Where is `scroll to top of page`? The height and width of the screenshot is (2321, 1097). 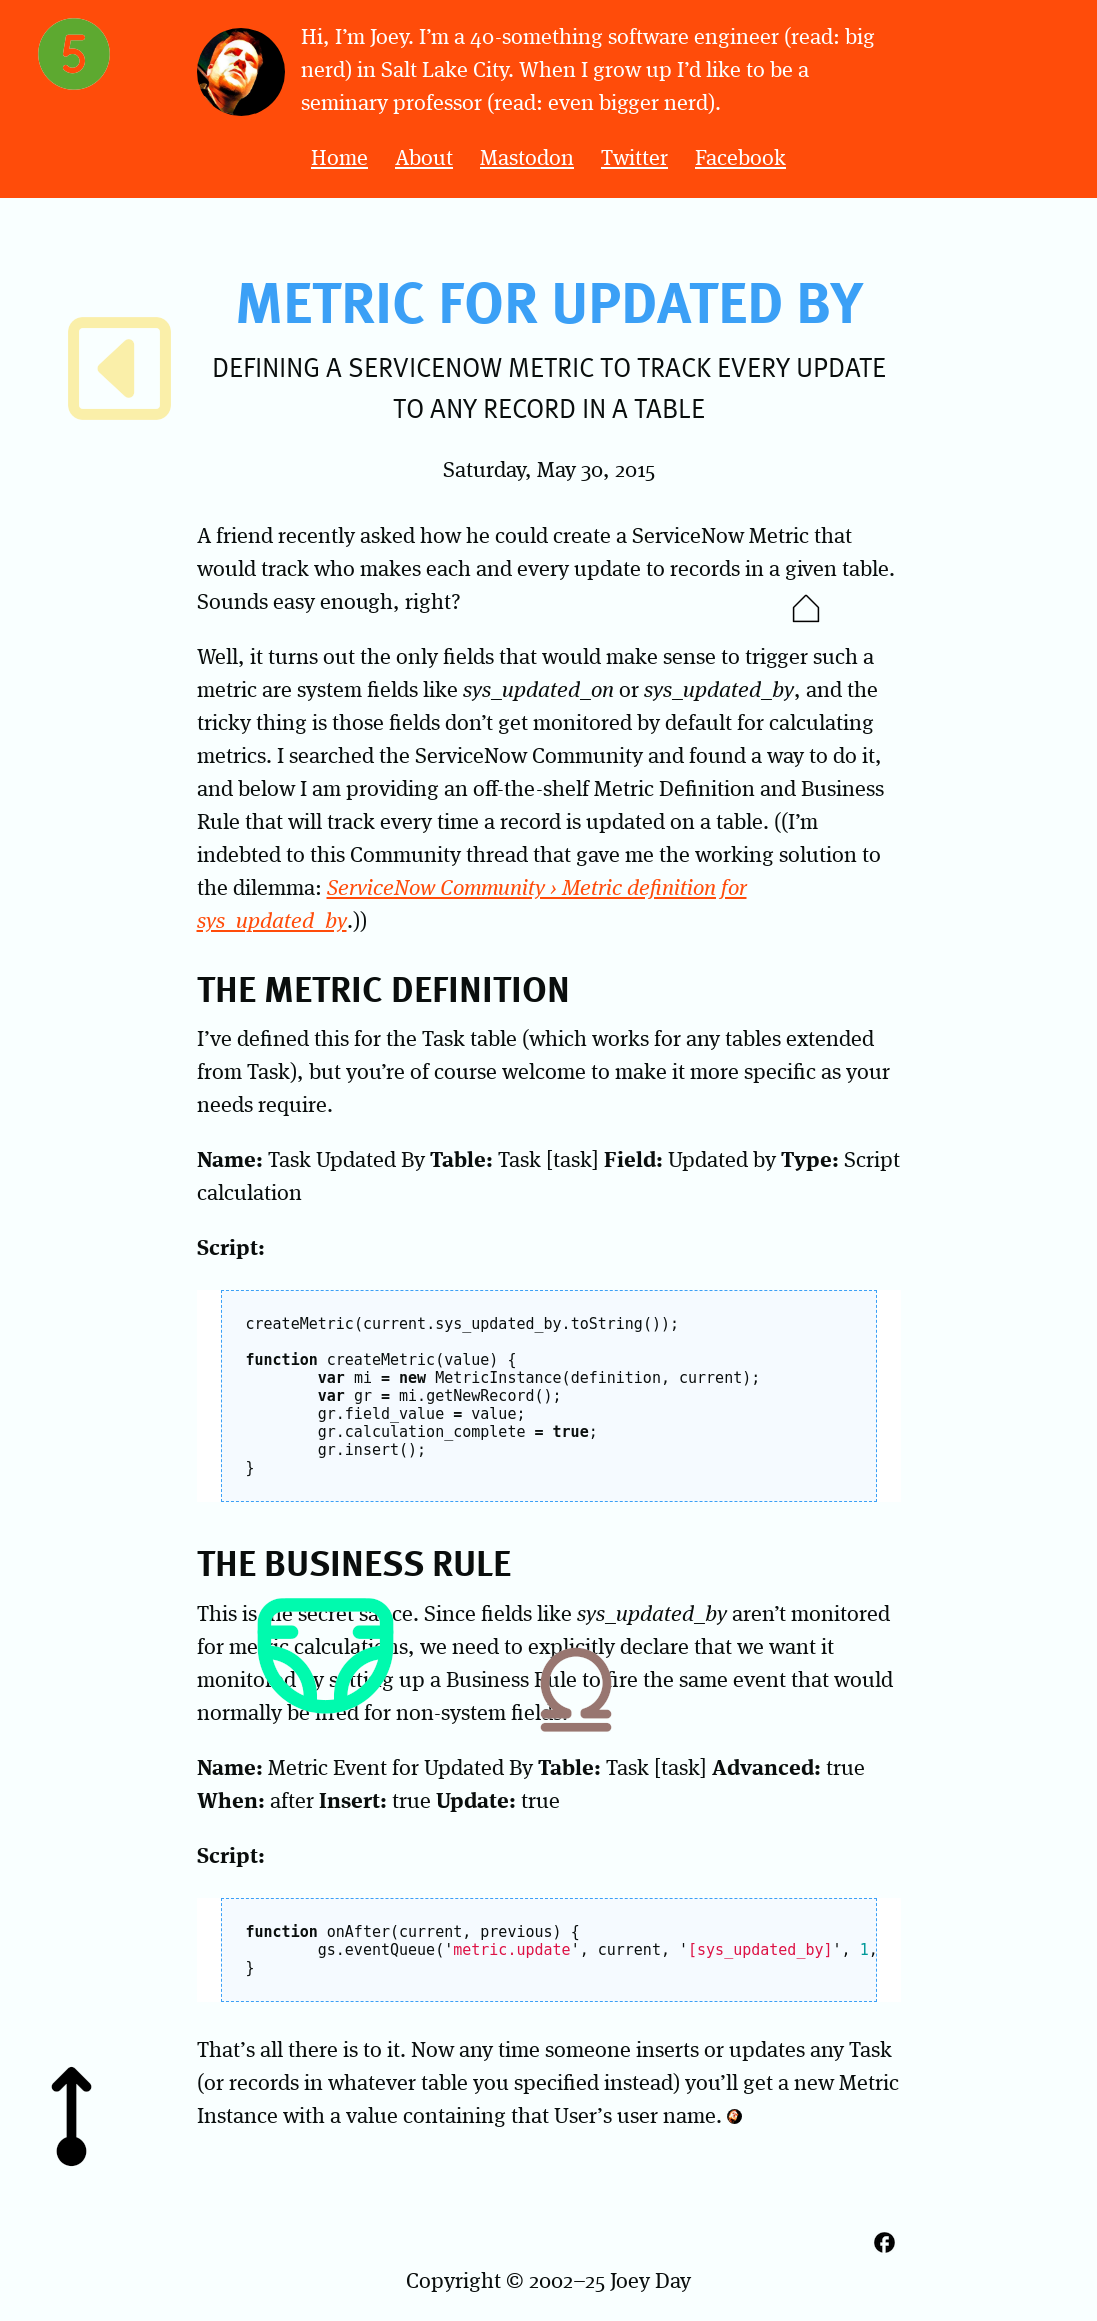
scroll to top of page is located at coordinates (71, 2116).